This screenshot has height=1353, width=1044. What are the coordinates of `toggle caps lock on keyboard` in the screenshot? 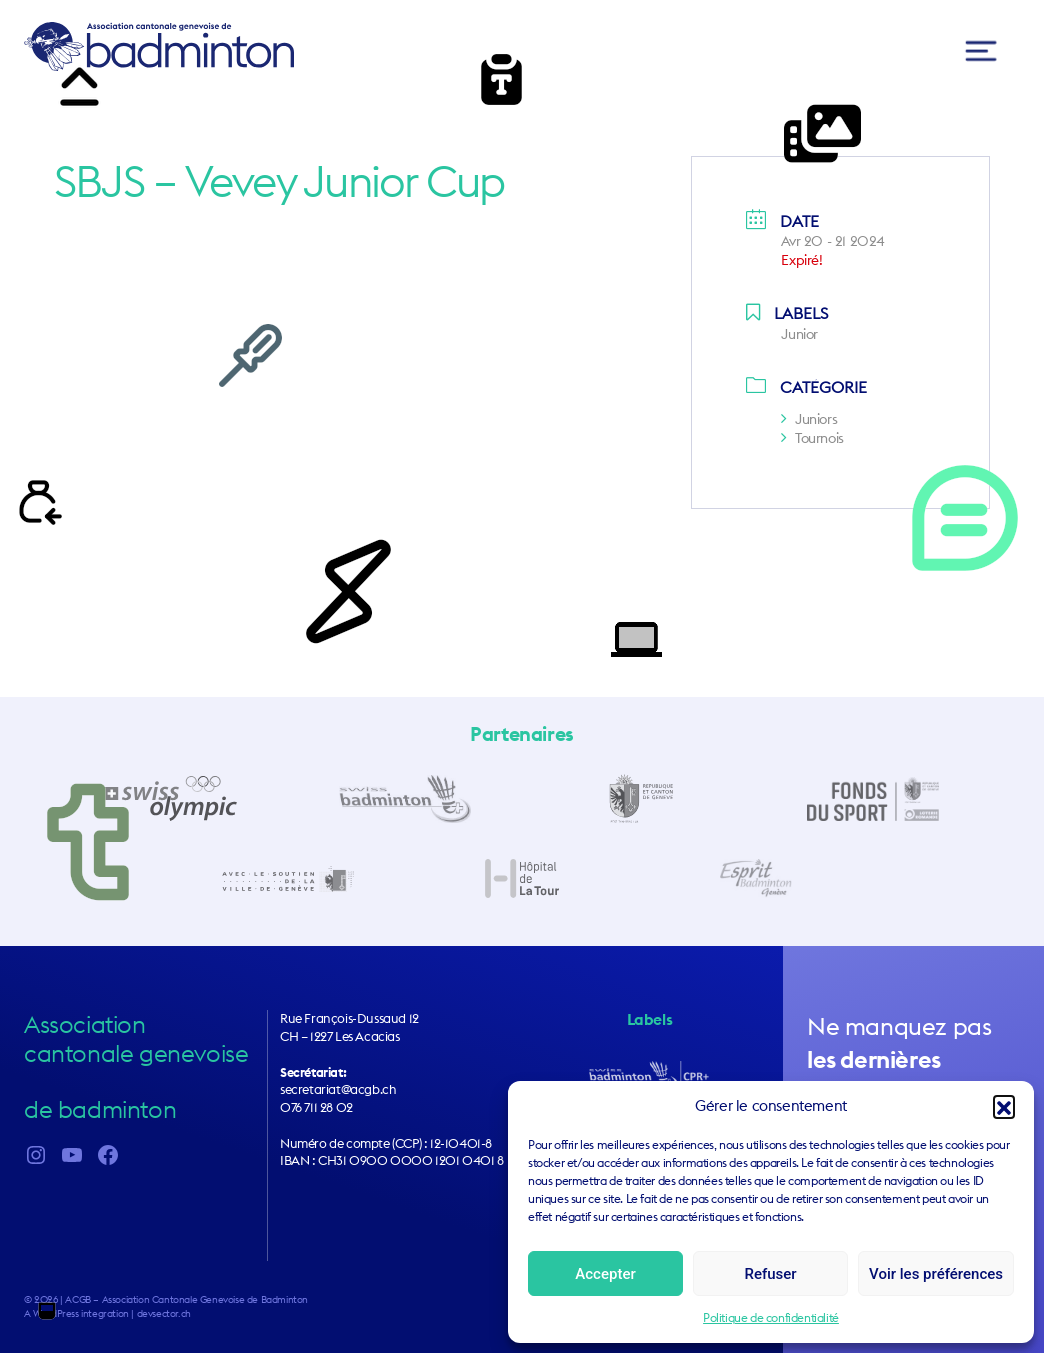 It's located at (79, 86).